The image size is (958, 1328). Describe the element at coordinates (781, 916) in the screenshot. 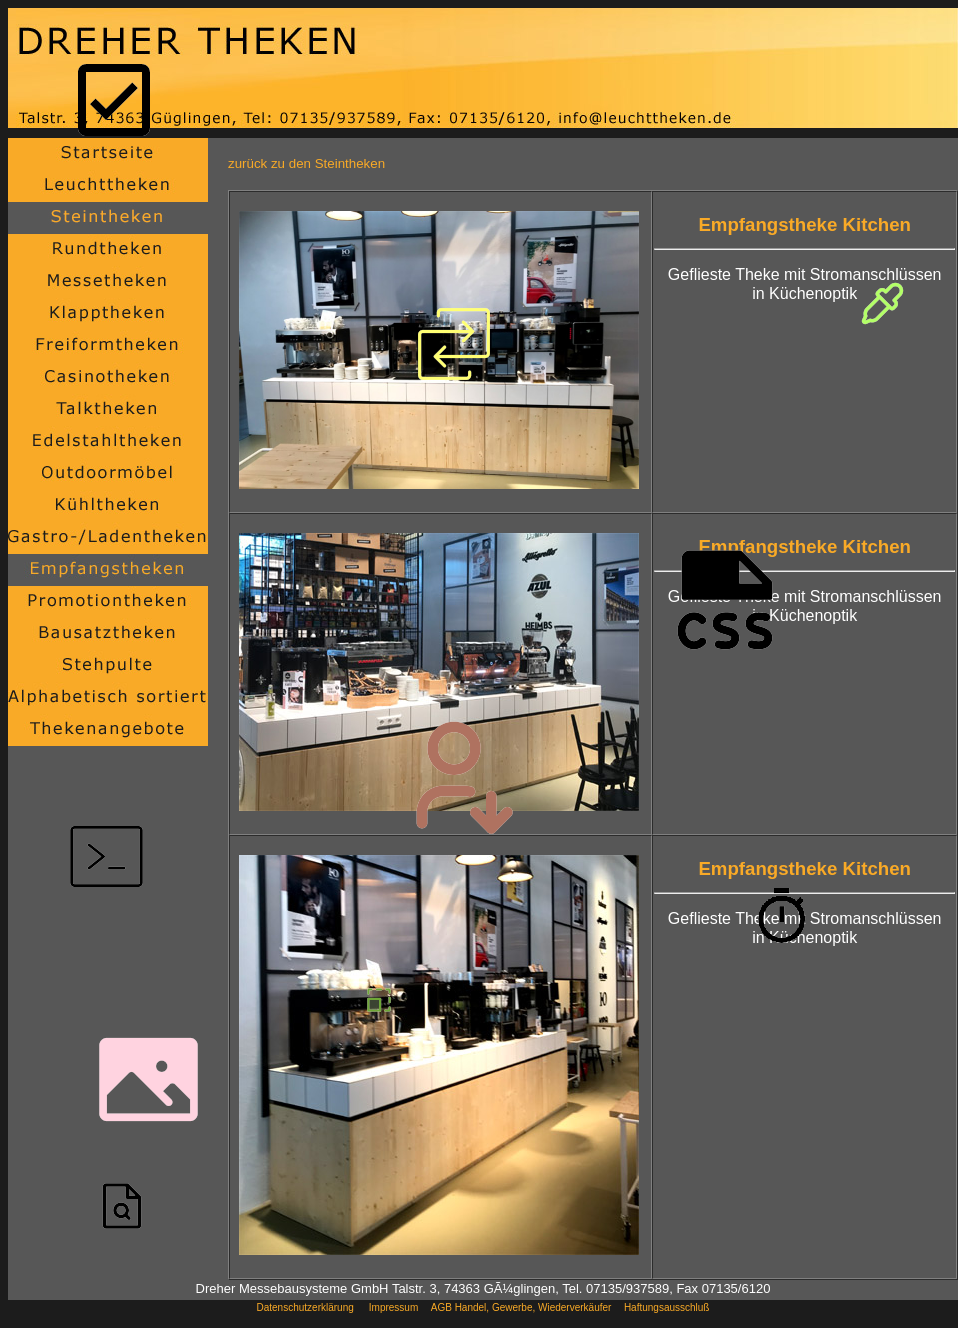

I see `set a countdown timer` at that location.